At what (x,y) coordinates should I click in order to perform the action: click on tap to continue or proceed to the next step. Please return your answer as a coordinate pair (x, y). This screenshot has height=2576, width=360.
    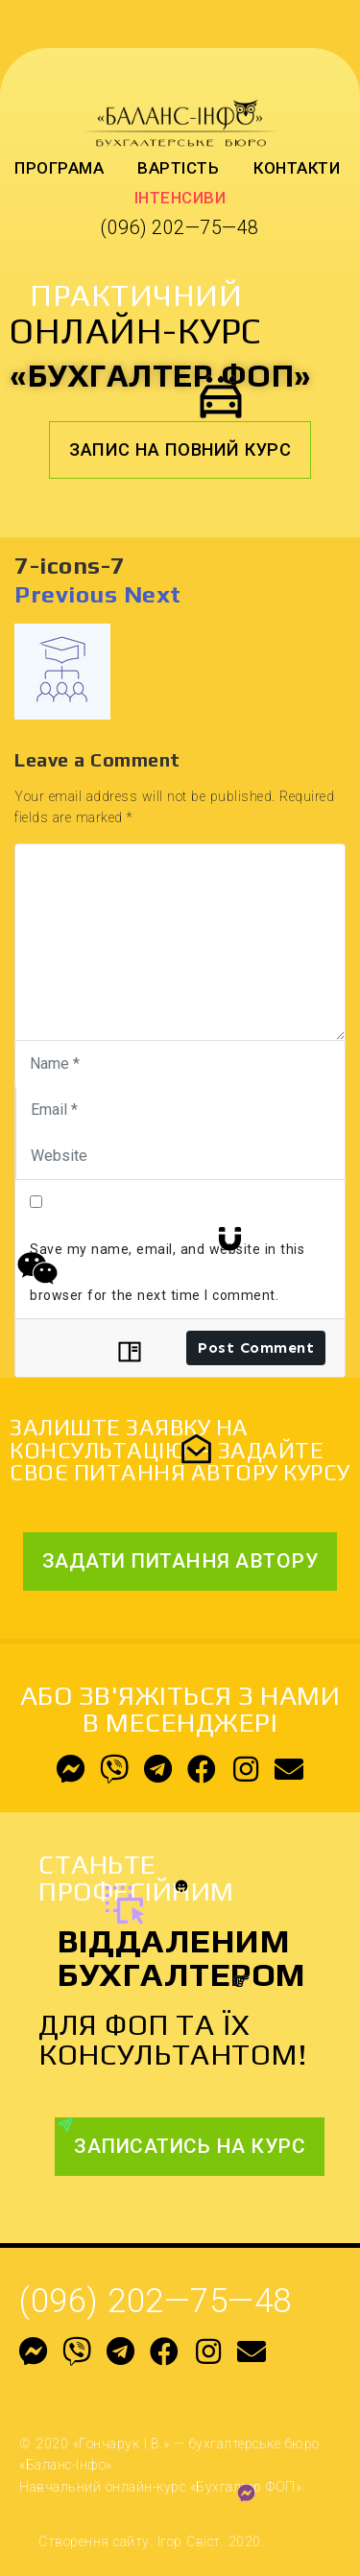
    Looking at the image, I should click on (241, 1981).